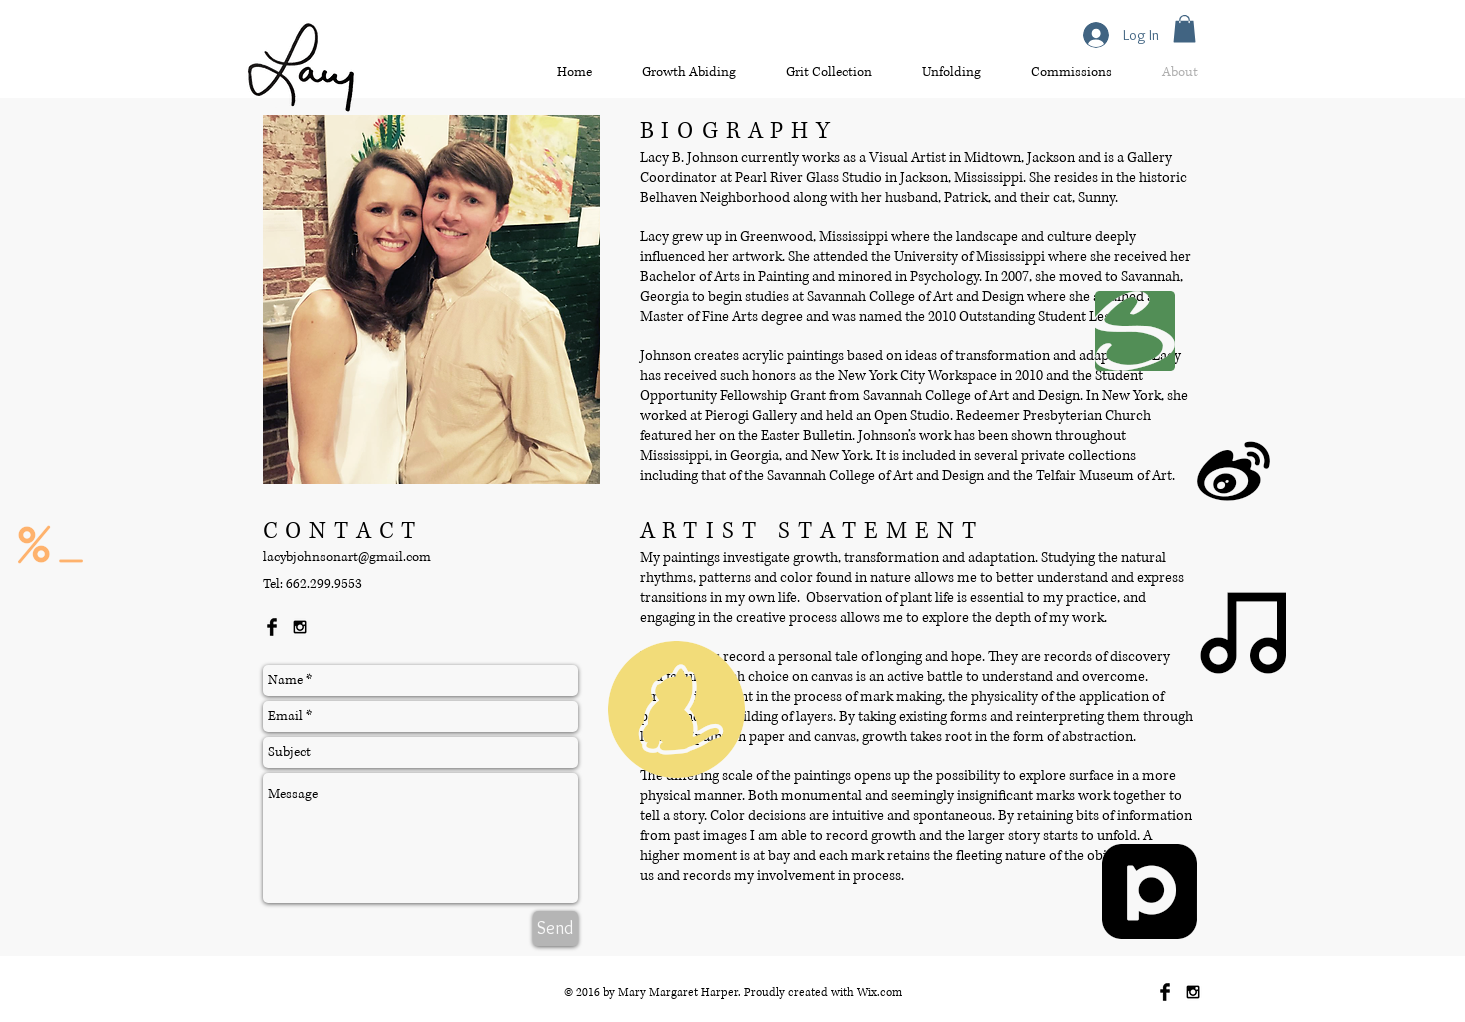 The image size is (1465, 1022). I want to click on zsh shell or terminal application, so click(50, 544).